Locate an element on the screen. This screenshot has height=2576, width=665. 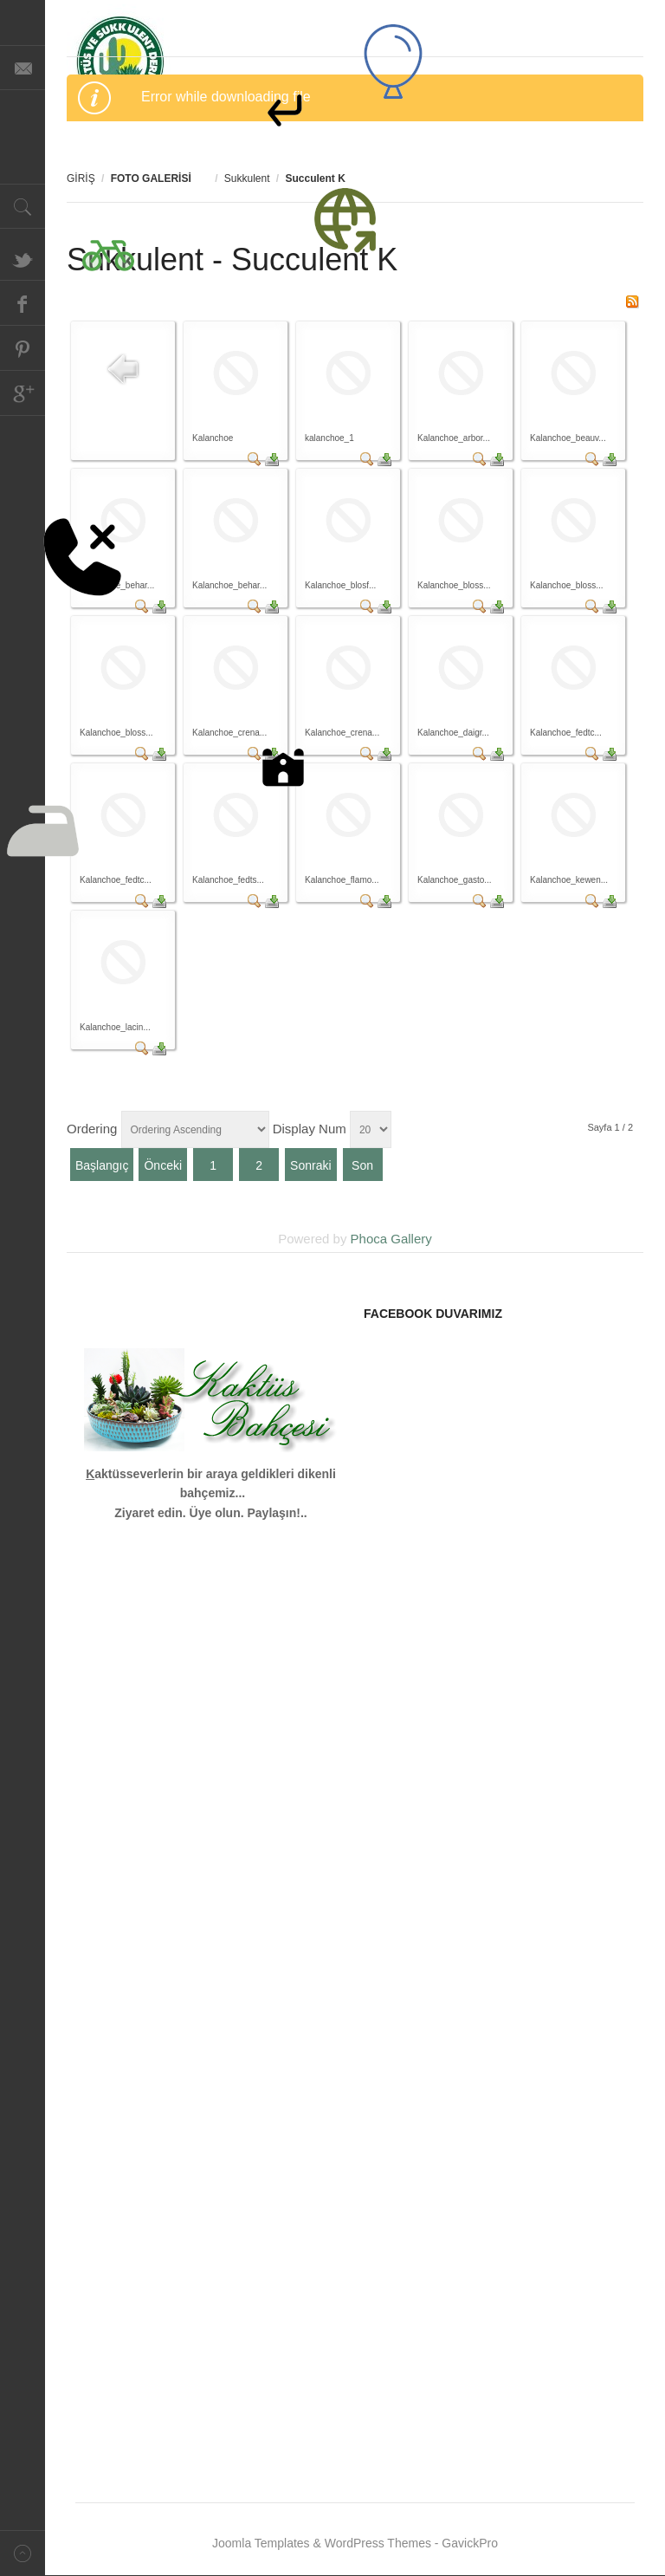
share content to the web is located at coordinates (345, 218).